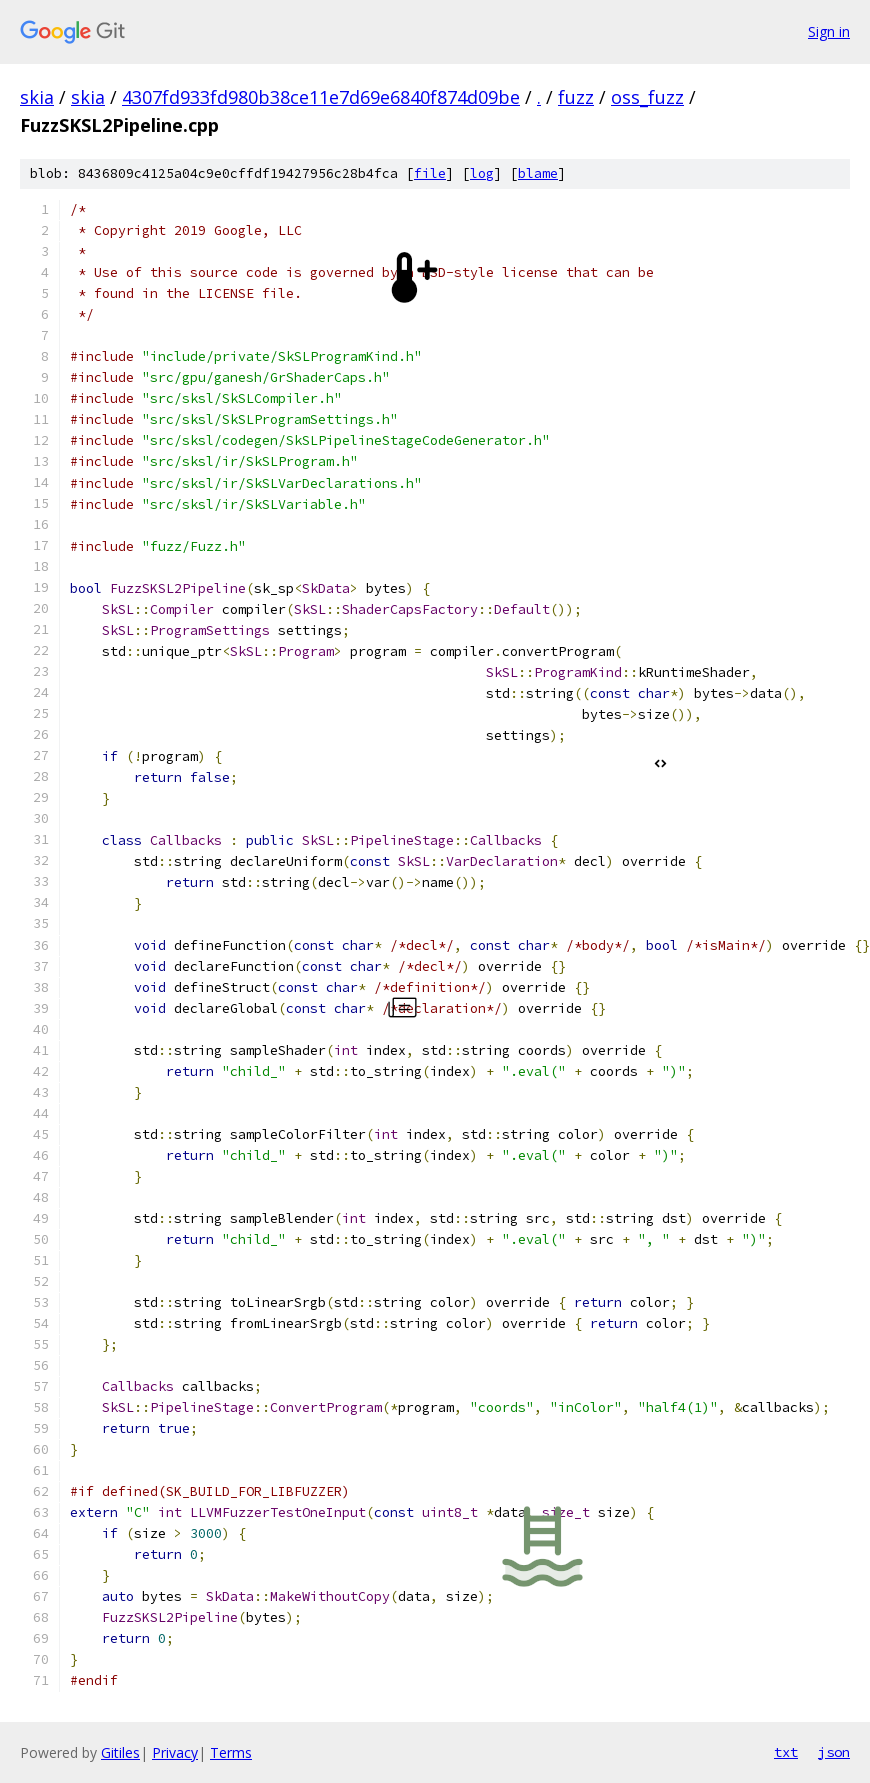 The height and width of the screenshot is (1783, 870). I want to click on adjust horizontal positioning, so click(660, 763).